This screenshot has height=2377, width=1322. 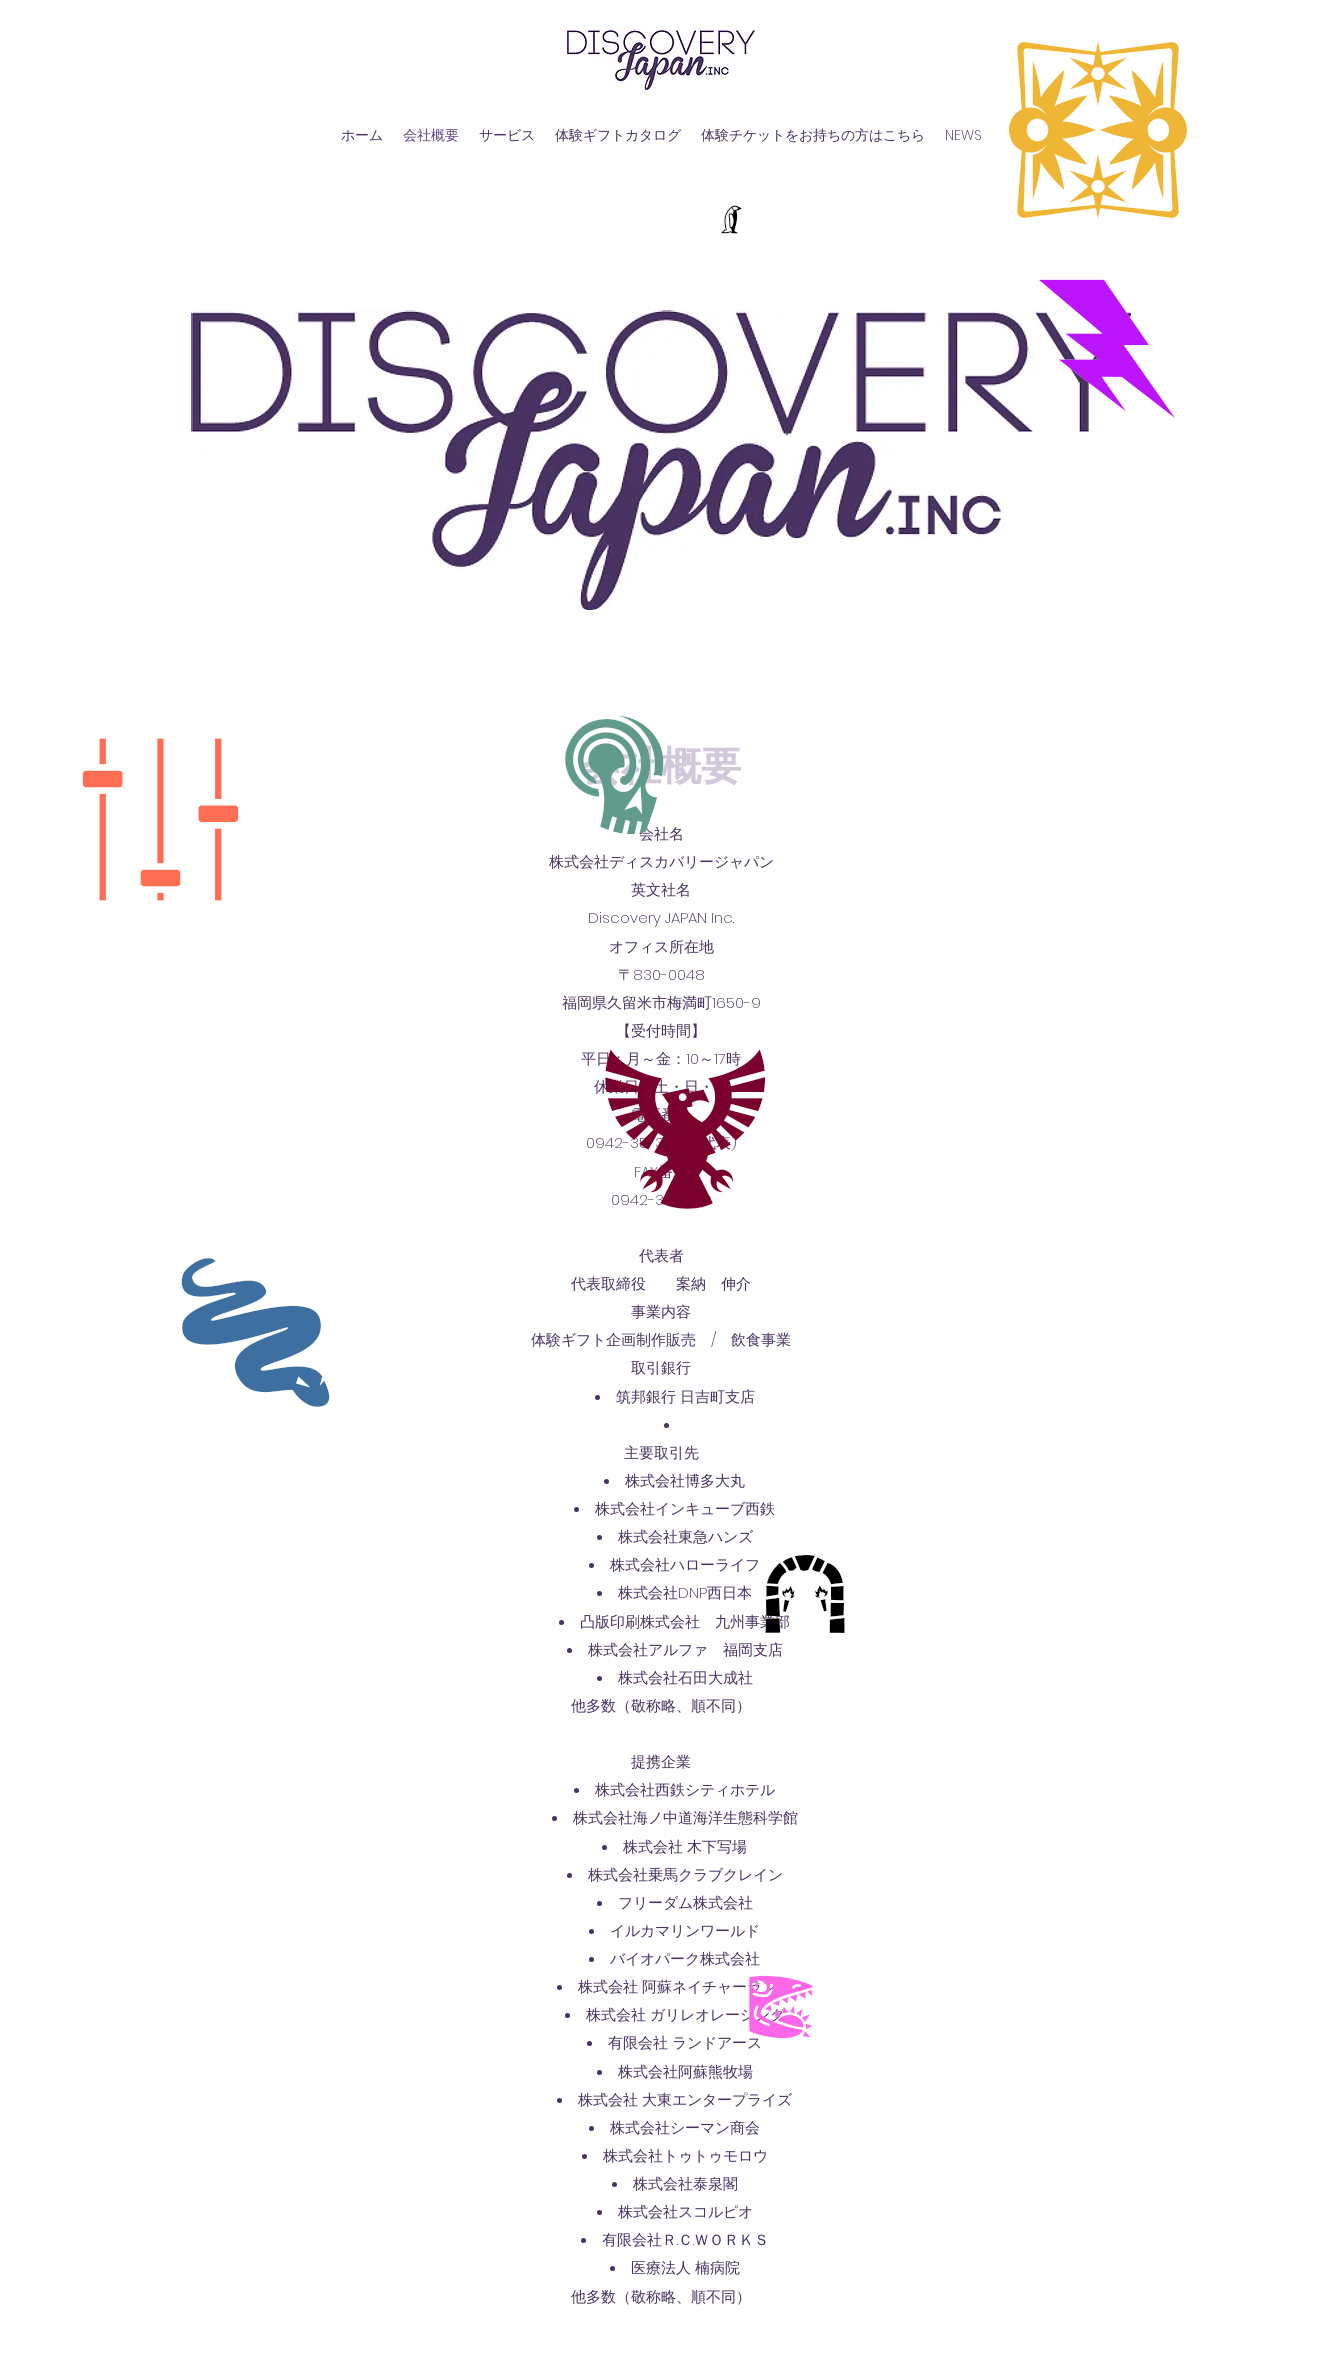 I want to click on represents a guild, clan, or faction emblem, so click(x=684, y=1127).